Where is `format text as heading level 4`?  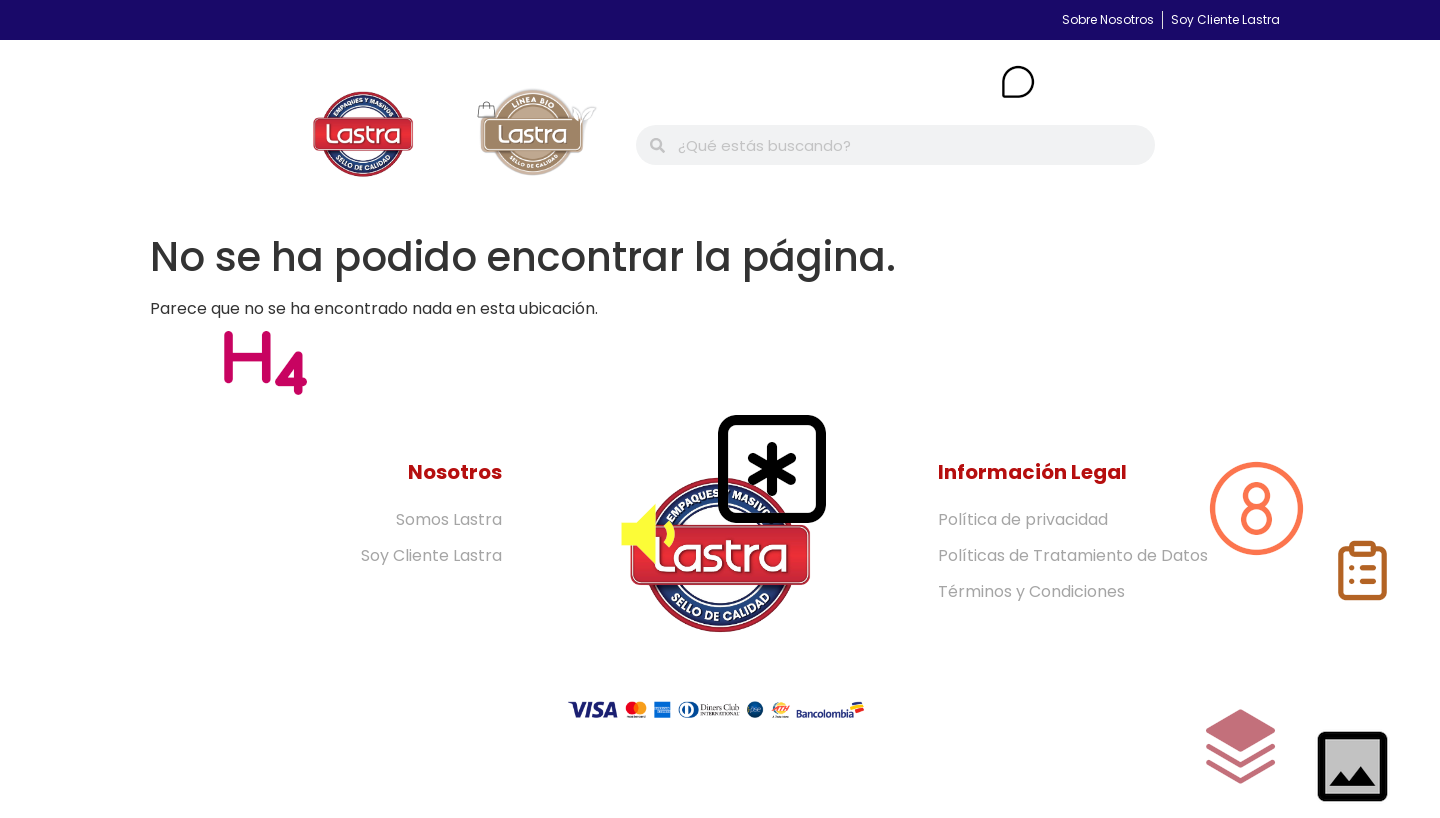 format text as heading level 4 is located at coordinates (260, 361).